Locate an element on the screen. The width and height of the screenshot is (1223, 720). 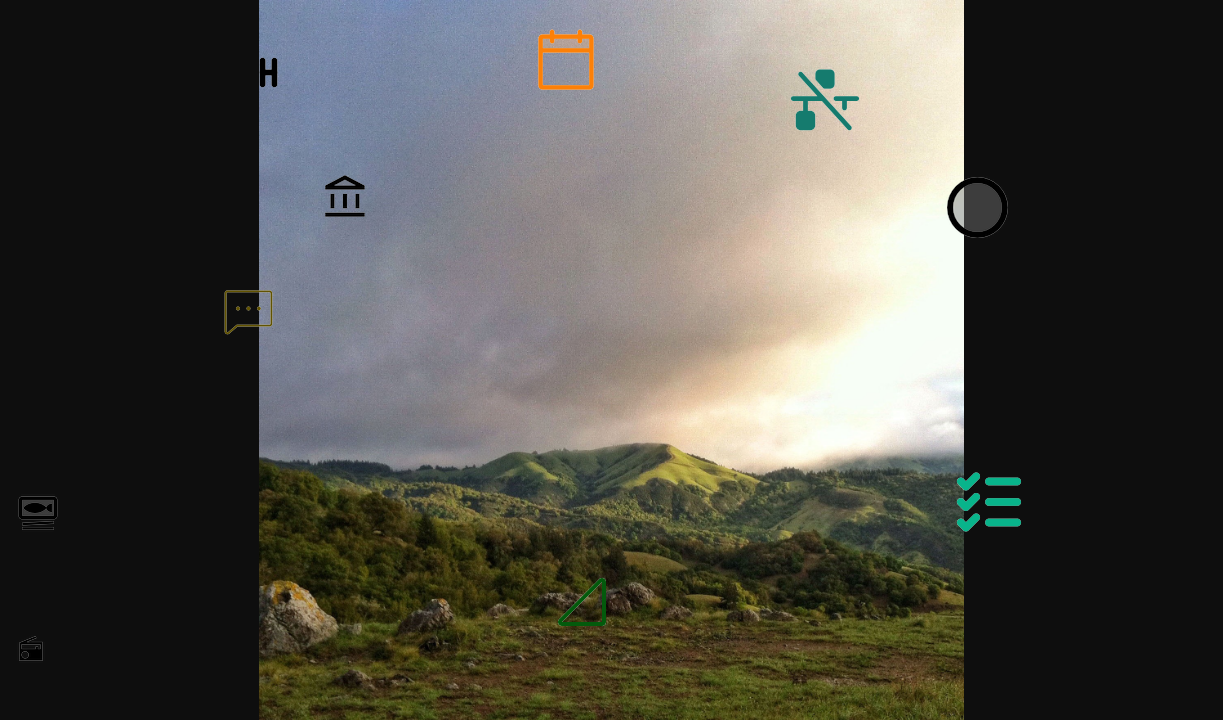
access banking or financial services is located at coordinates (346, 198).